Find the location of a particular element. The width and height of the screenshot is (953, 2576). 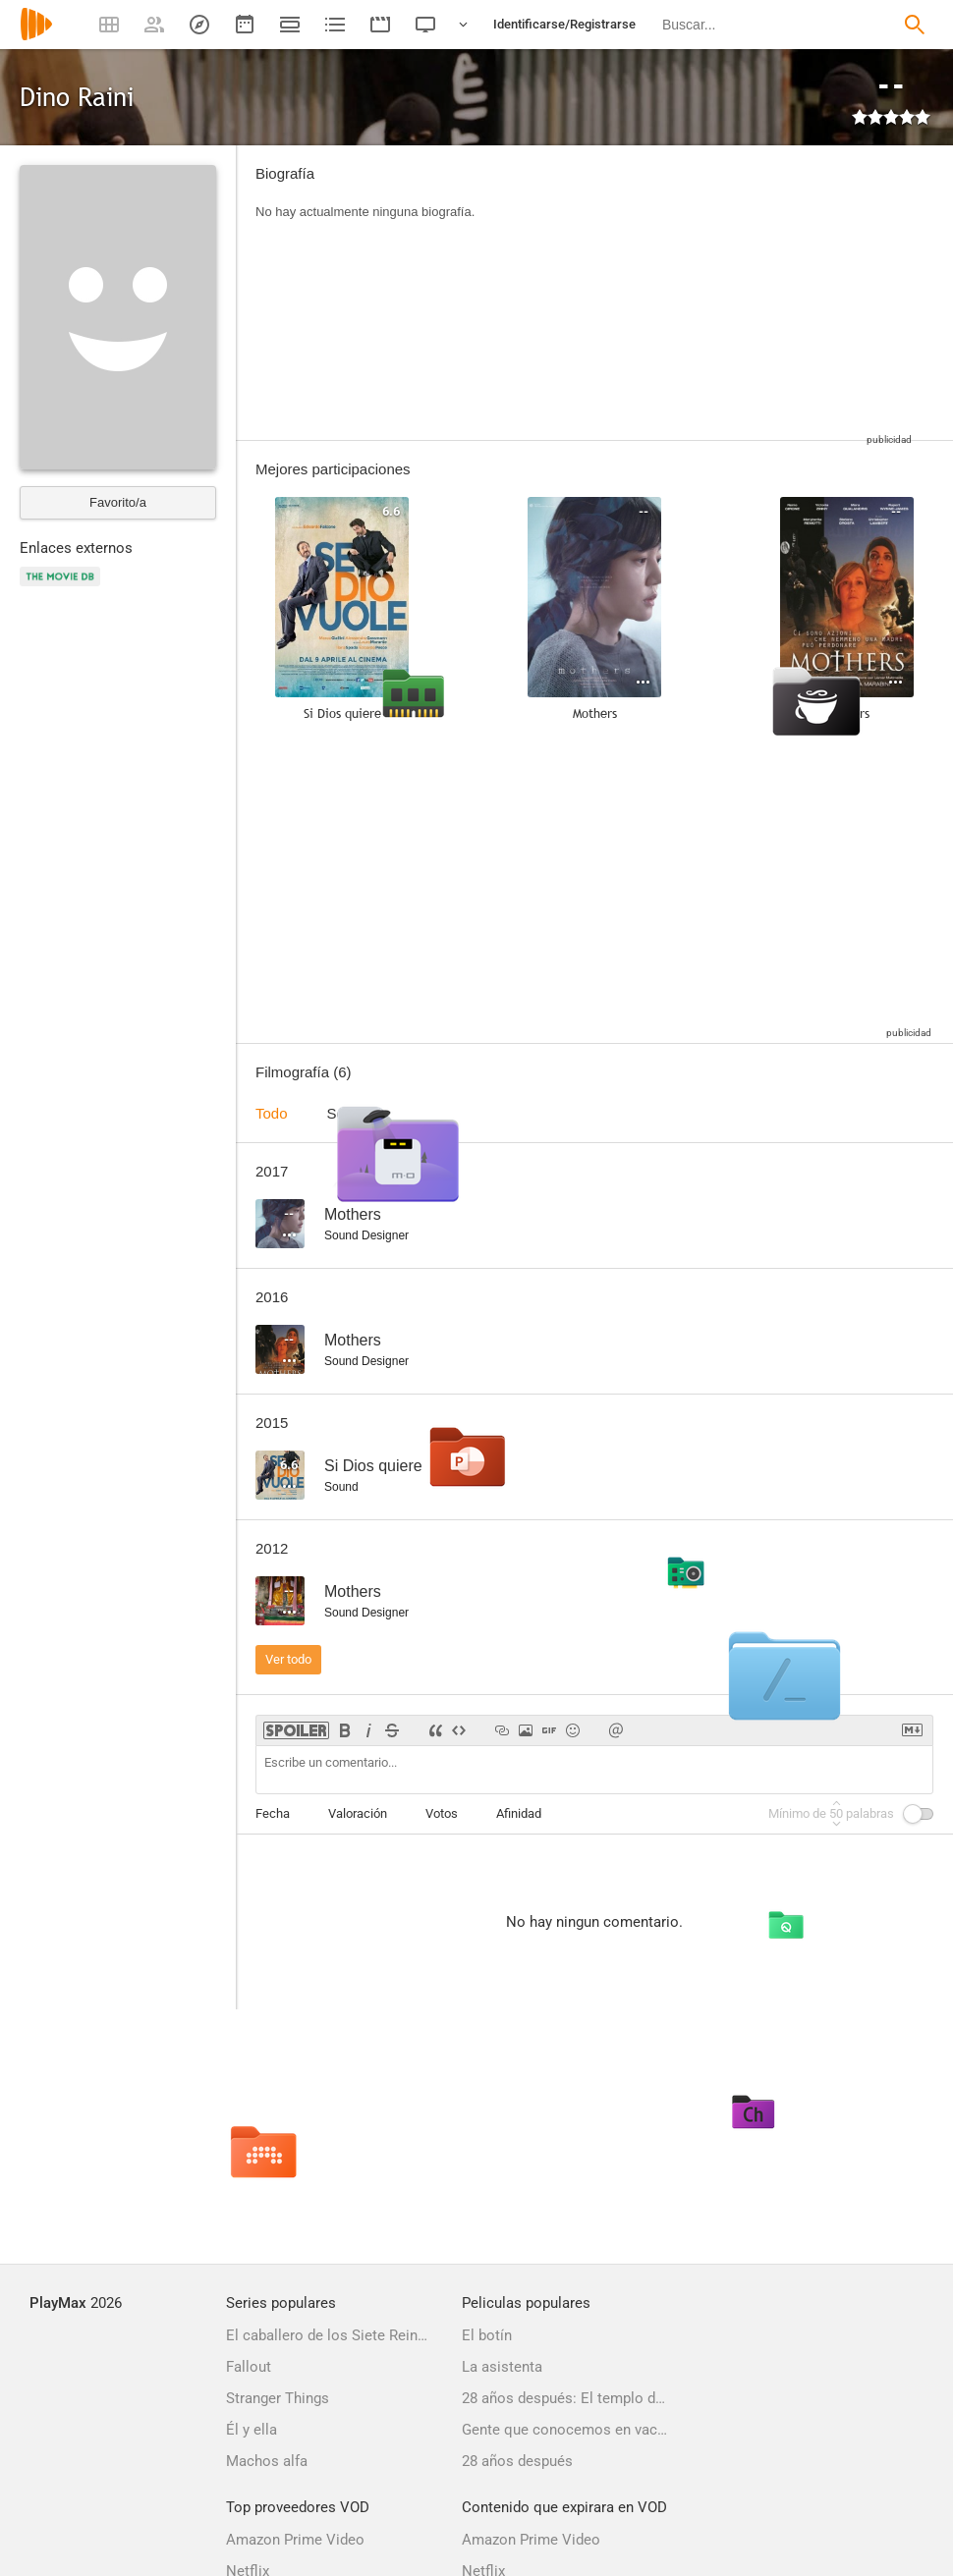

access the root directory is located at coordinates (784, 1675).